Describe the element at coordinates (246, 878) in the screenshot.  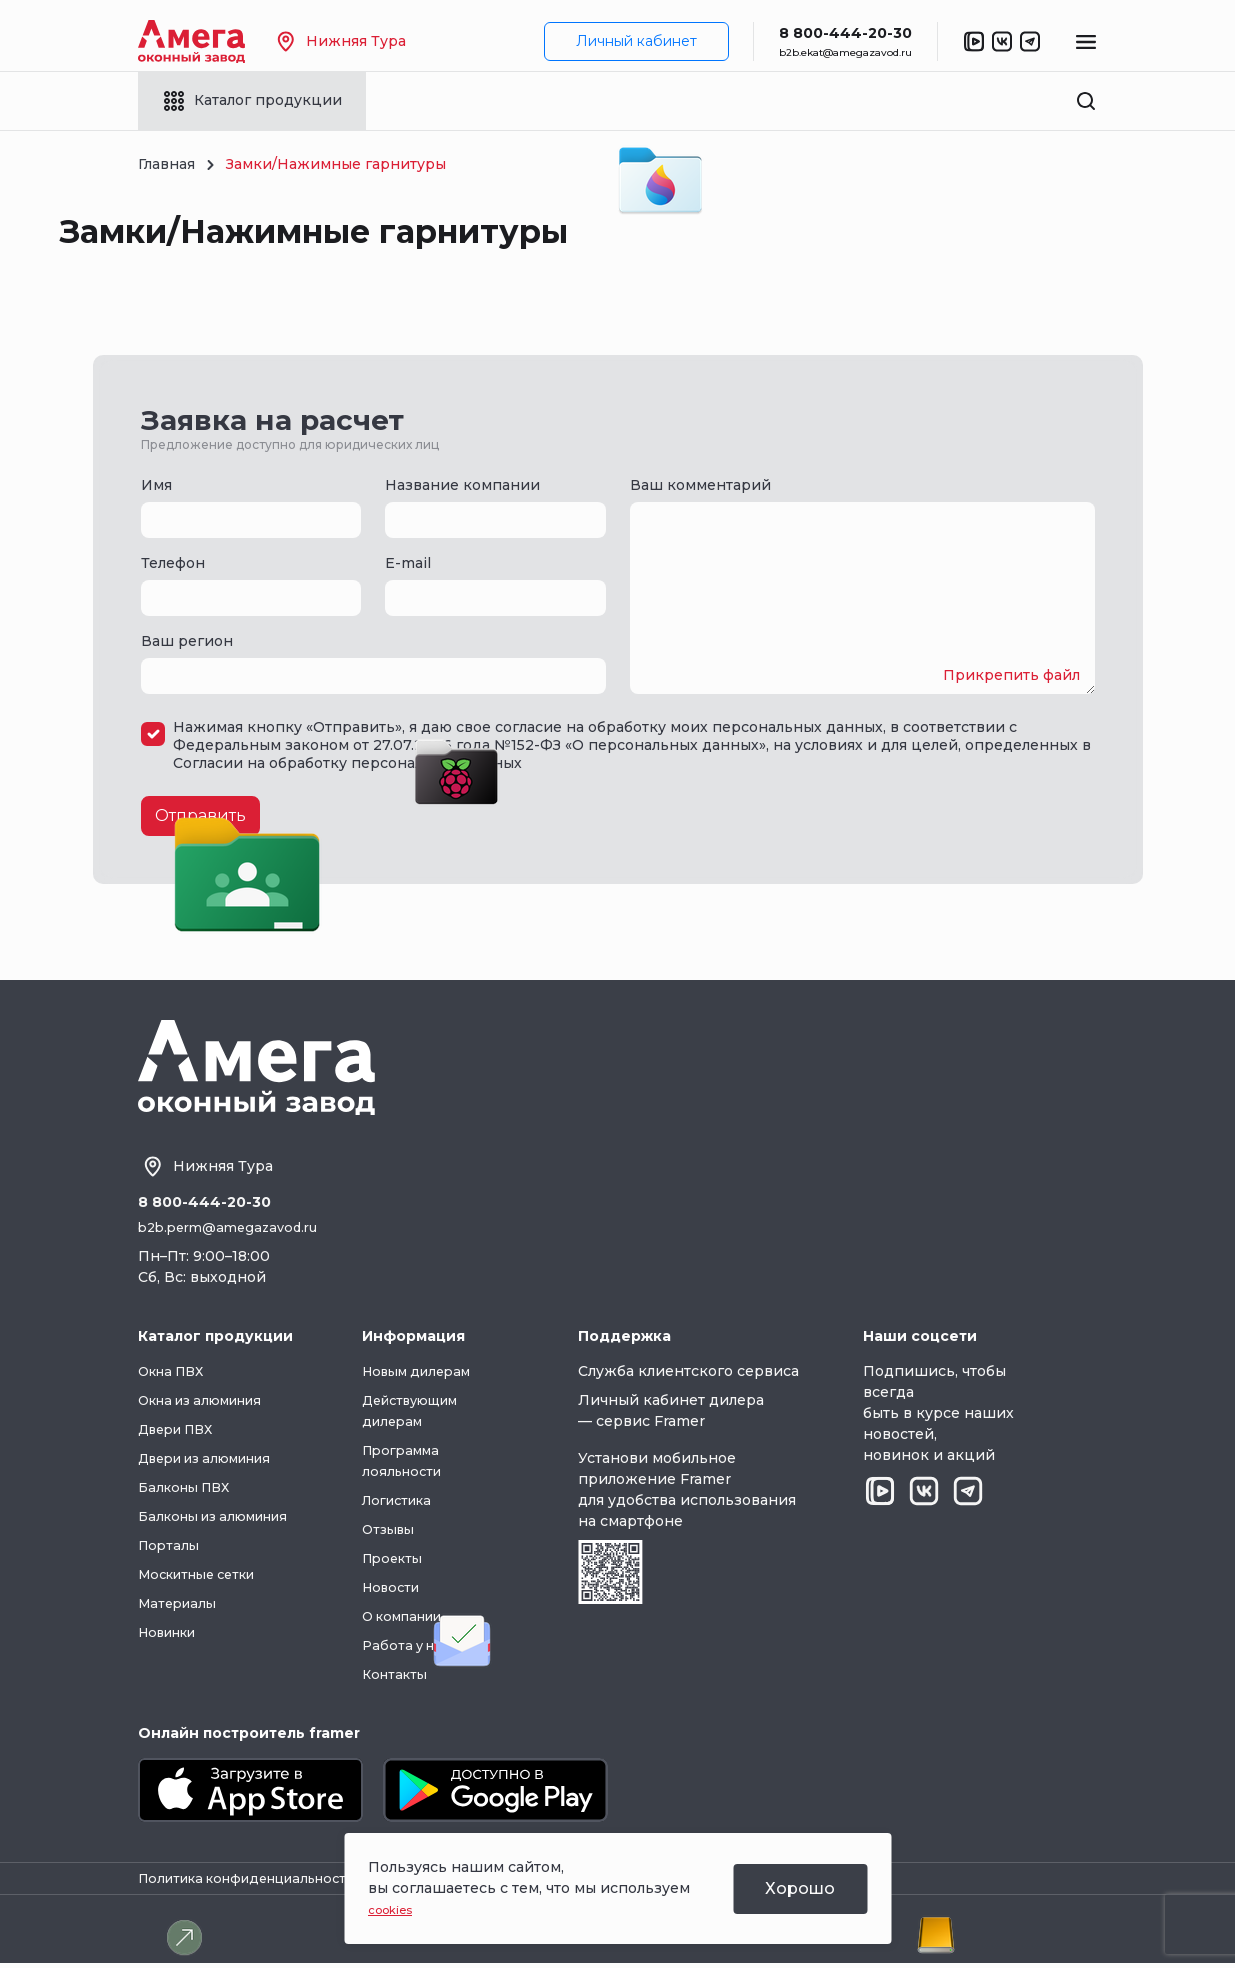
I see `open google classroom files folder` at that location.